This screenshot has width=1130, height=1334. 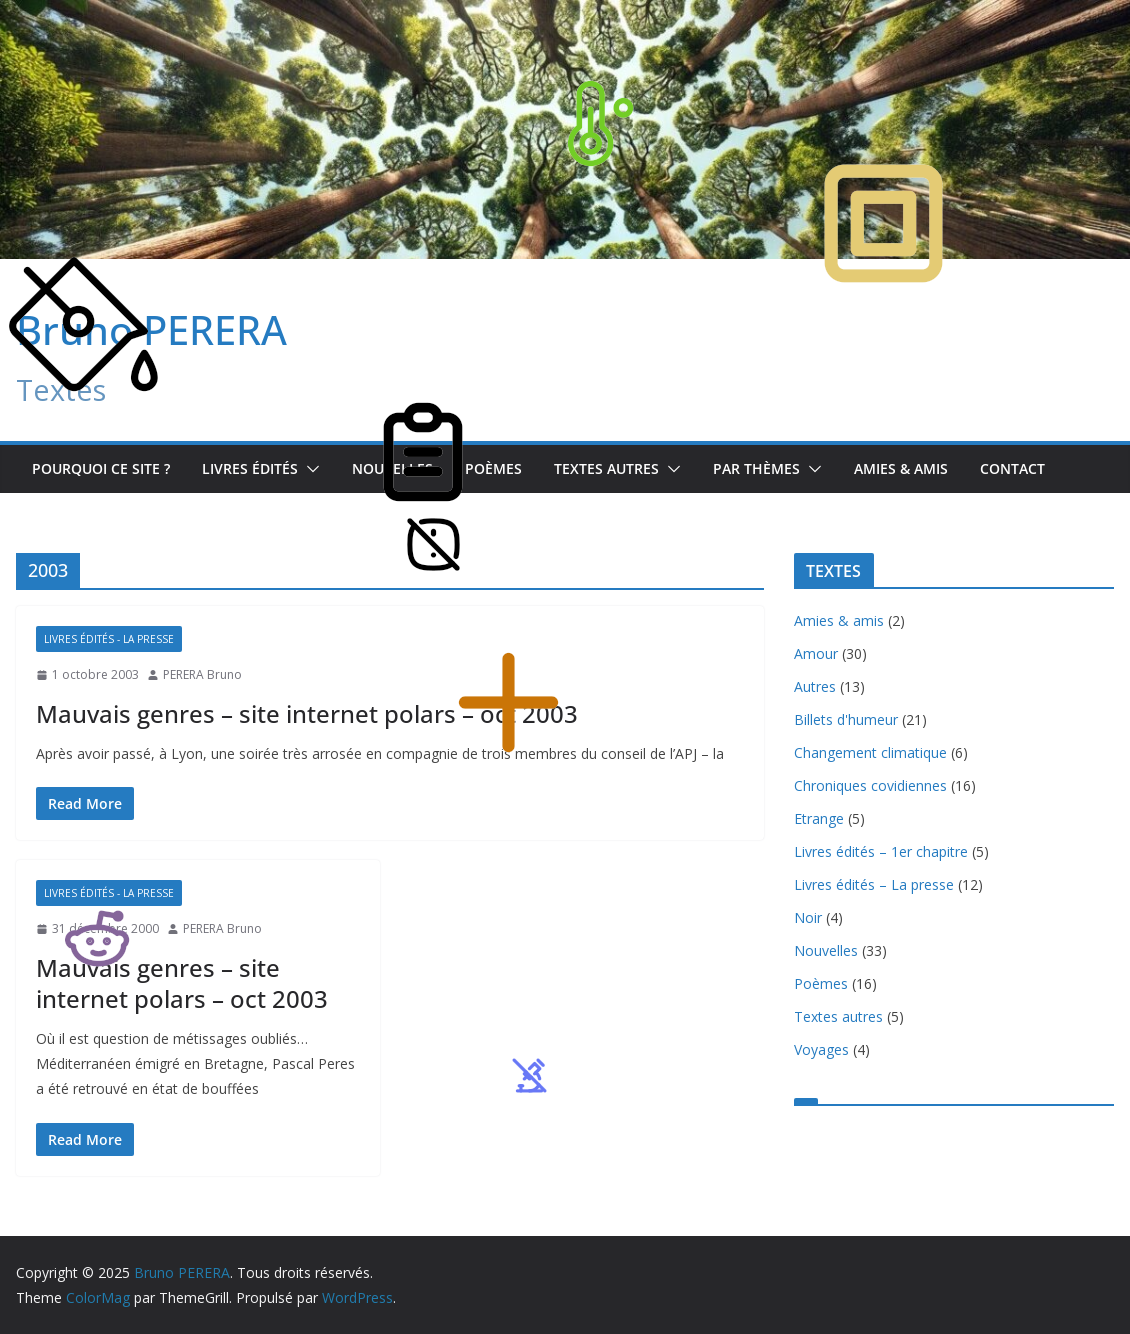 What do you see at coordinates (593, 123) in the screenshot?
I see `view current temperature reading` at bounding box center [593, 123].